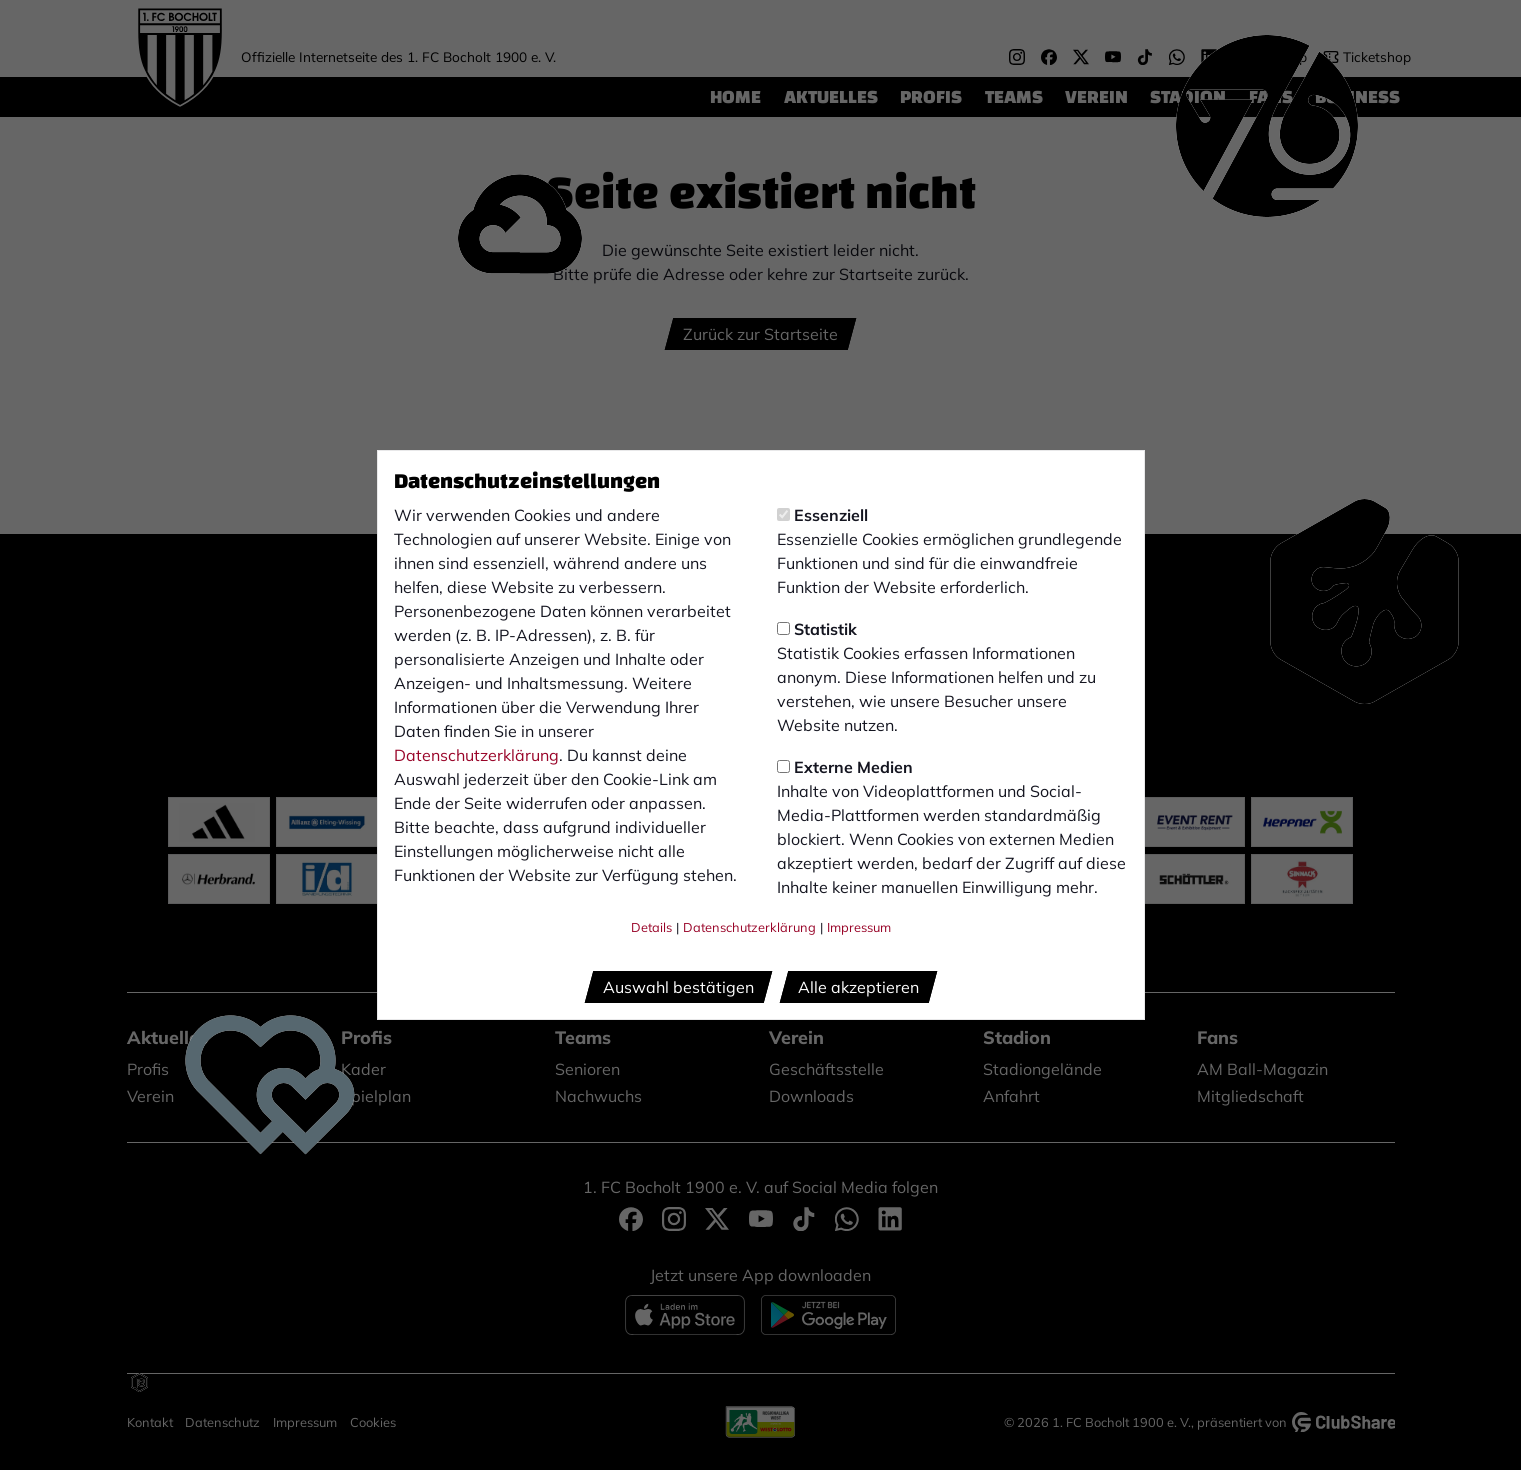 Image resolution: width=1521 pixels, height=1470 pixels. I want to click on link to Treehouse learning platform, so click(1364, 601).